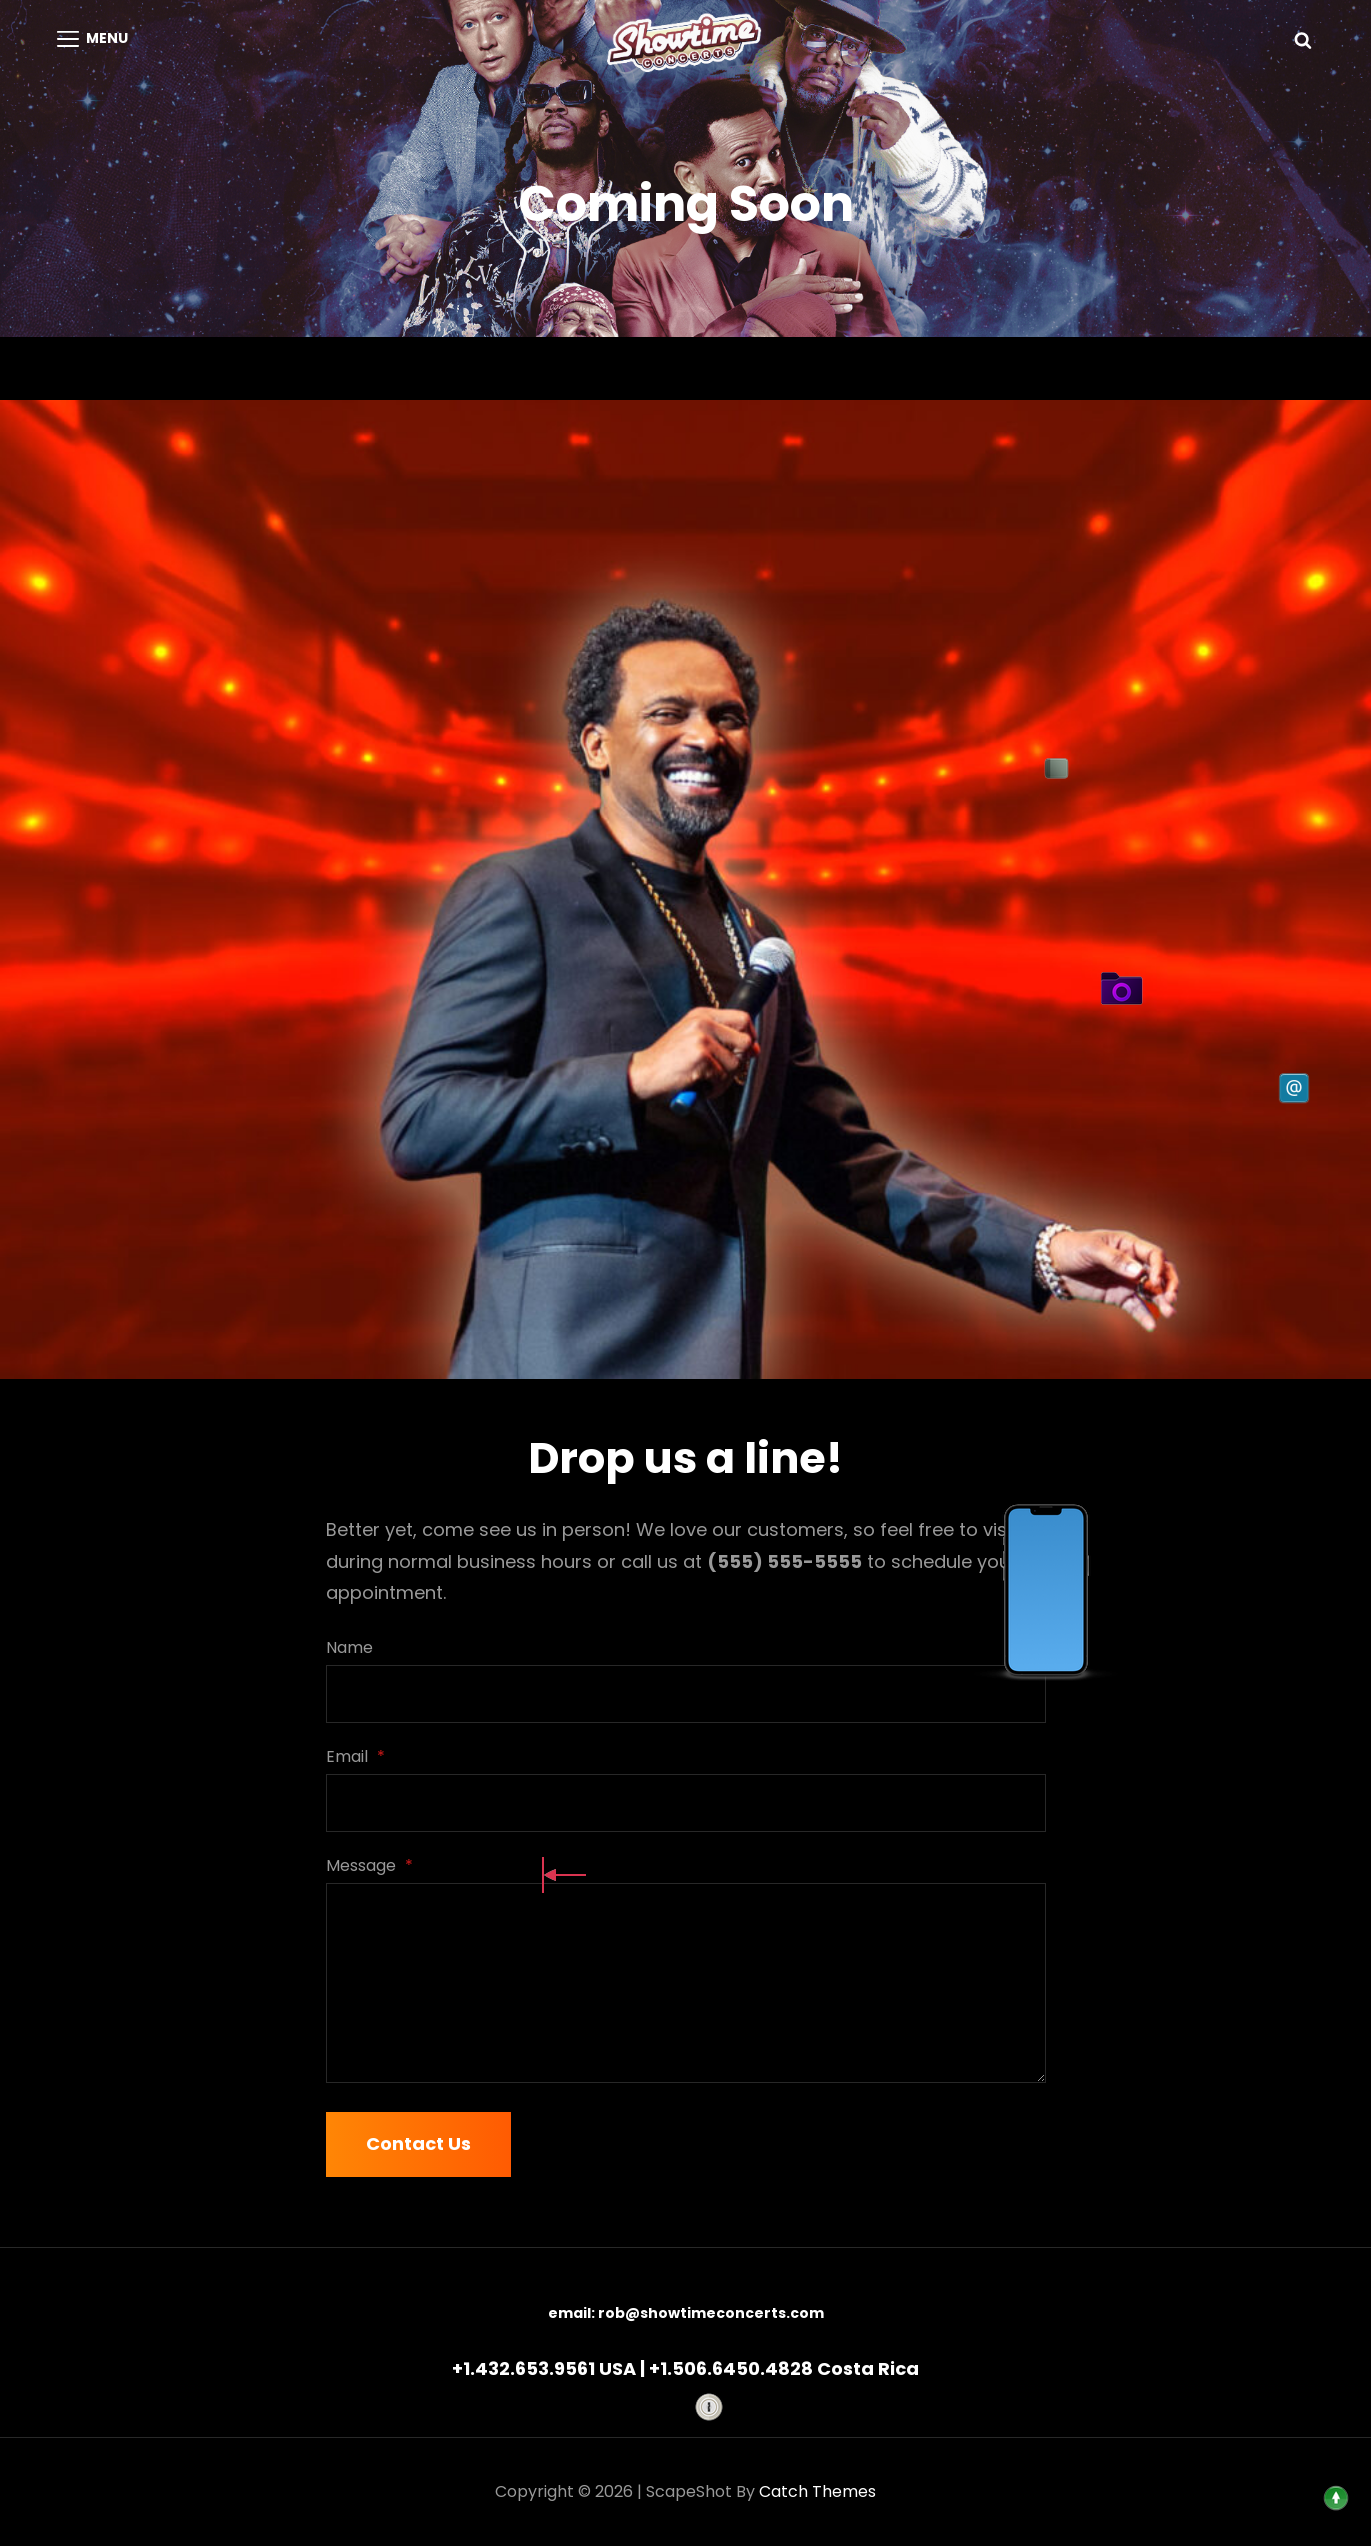  I want to click on iPhone 16e device icon, so click(1046, 1593).